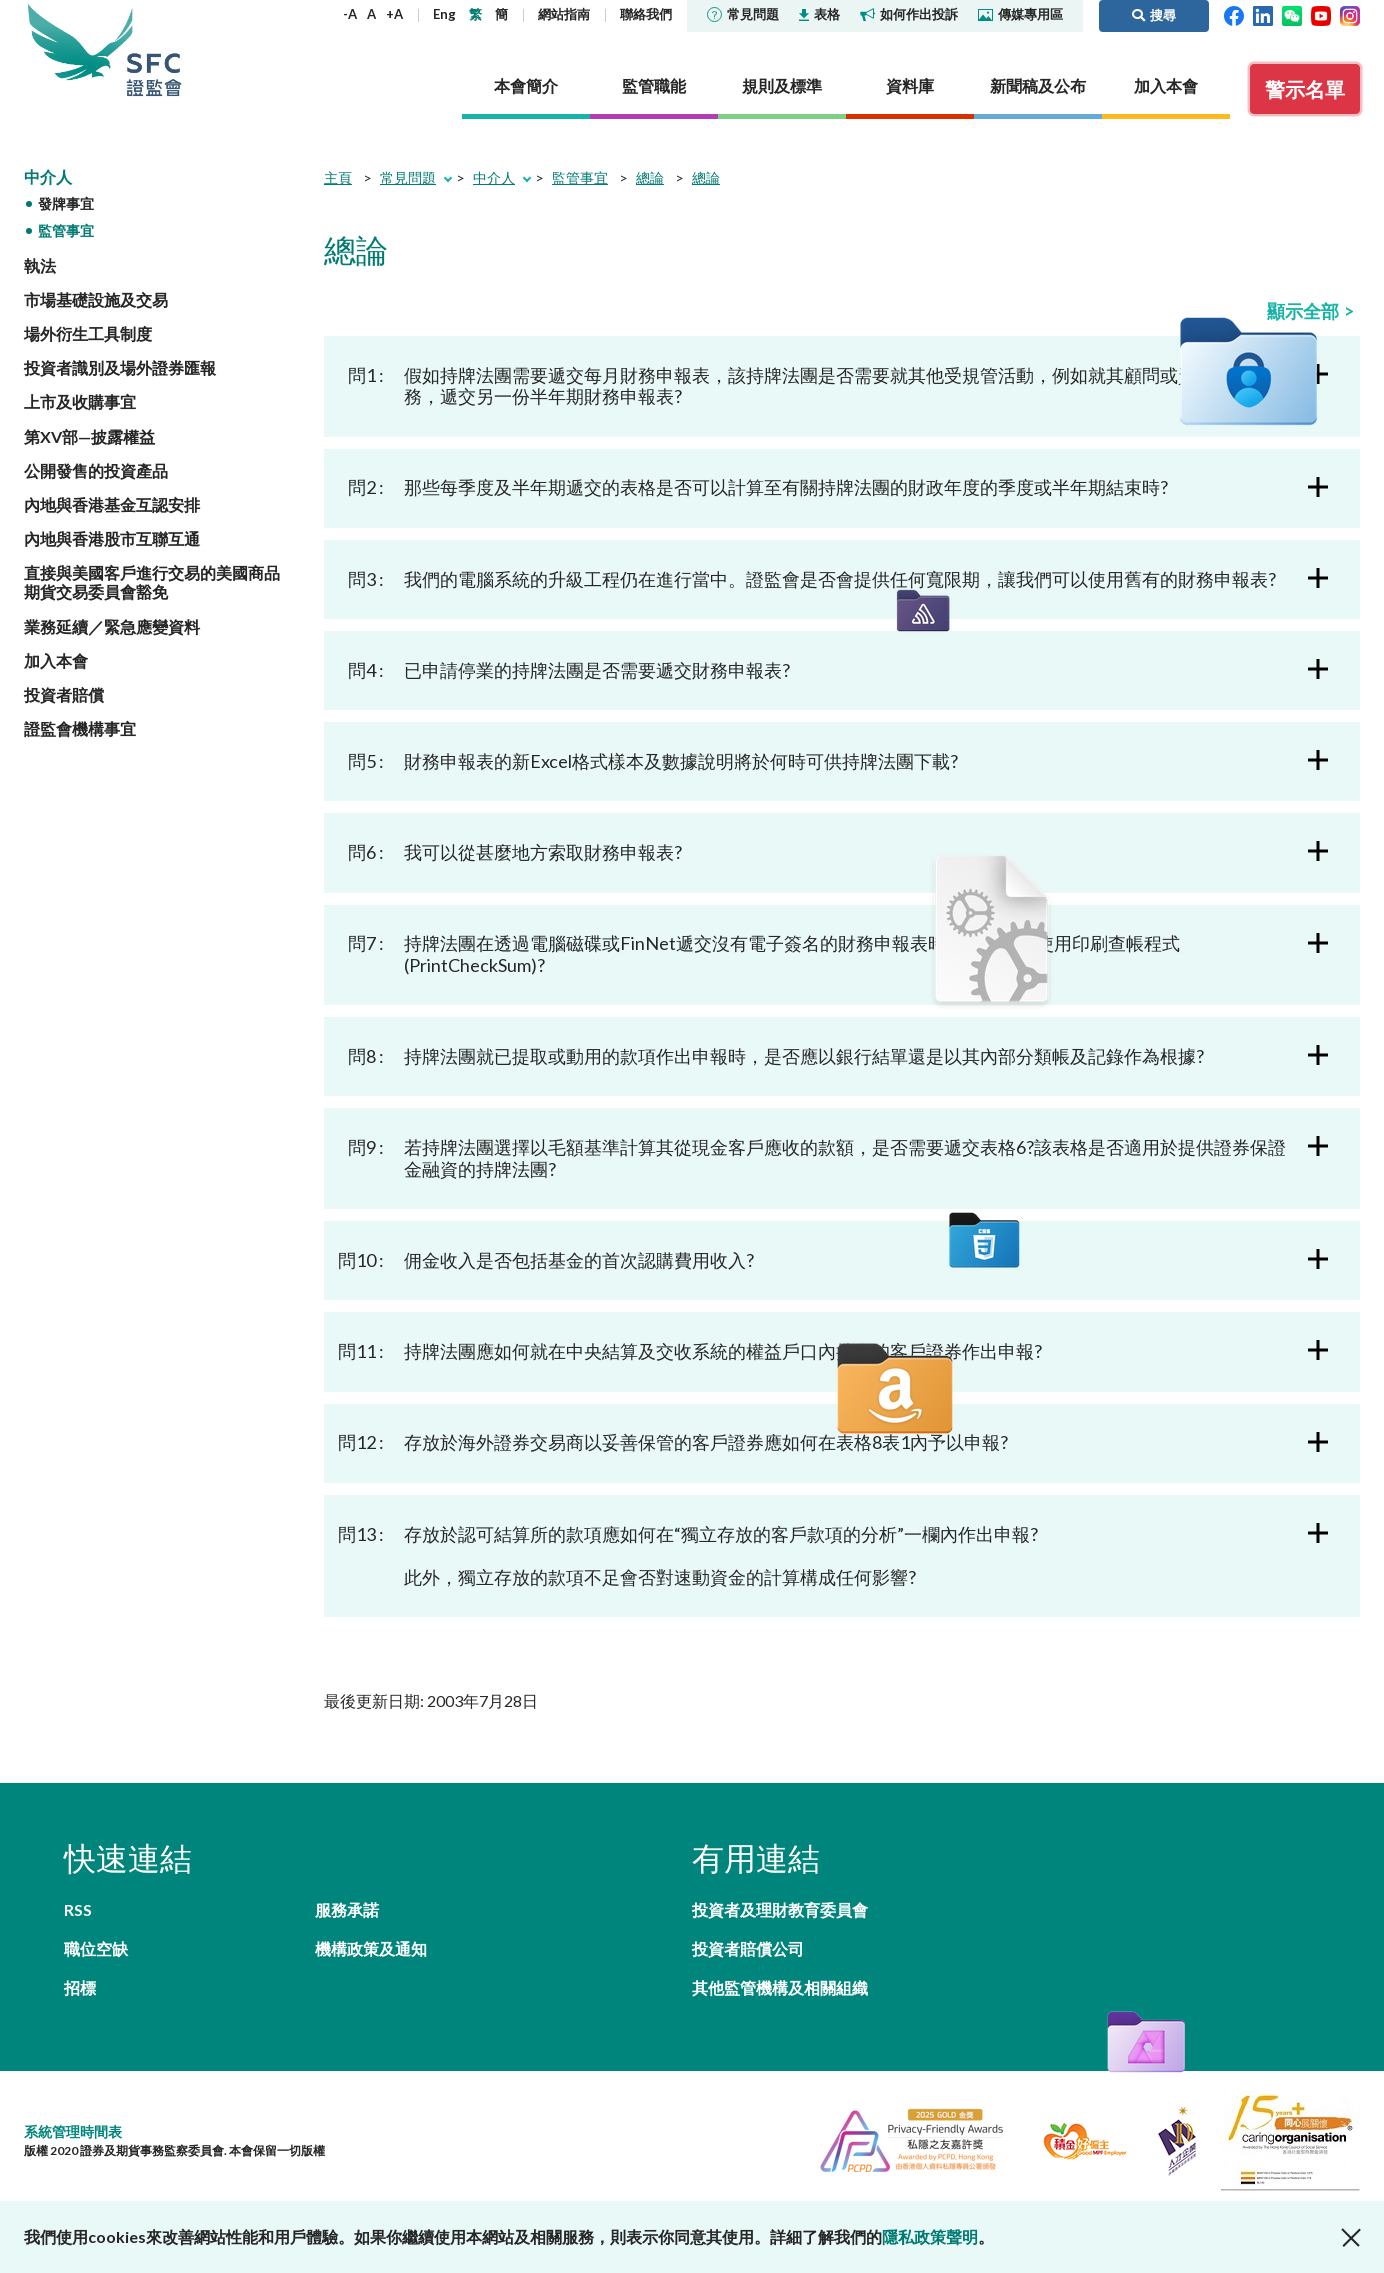  Describe the element at coordinates (991, 931) in the screenshot. I see `shared library file used by system applications` at that location.